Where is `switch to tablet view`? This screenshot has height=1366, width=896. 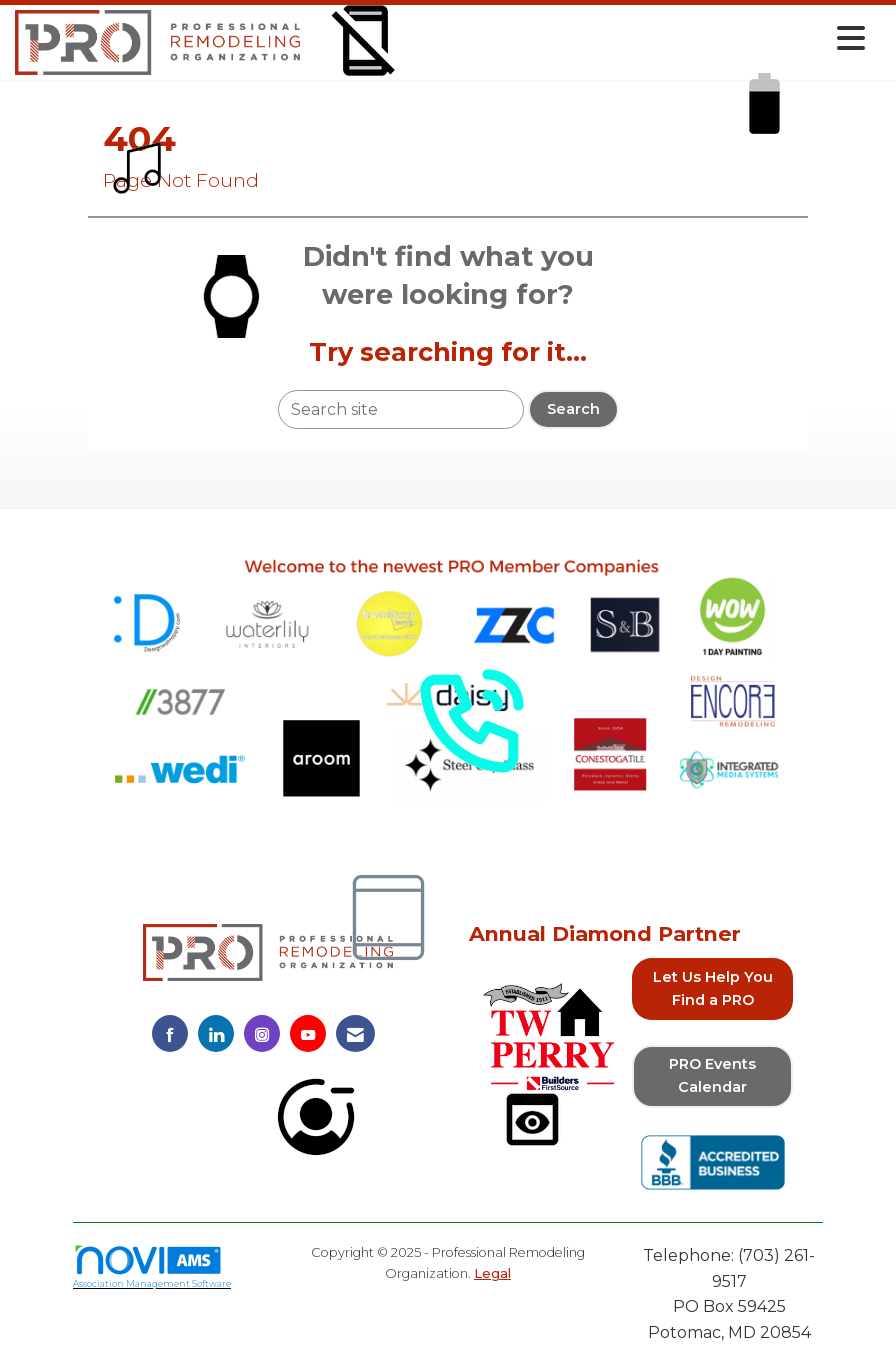
switch to tablet view is located at coordinates (388, 917).